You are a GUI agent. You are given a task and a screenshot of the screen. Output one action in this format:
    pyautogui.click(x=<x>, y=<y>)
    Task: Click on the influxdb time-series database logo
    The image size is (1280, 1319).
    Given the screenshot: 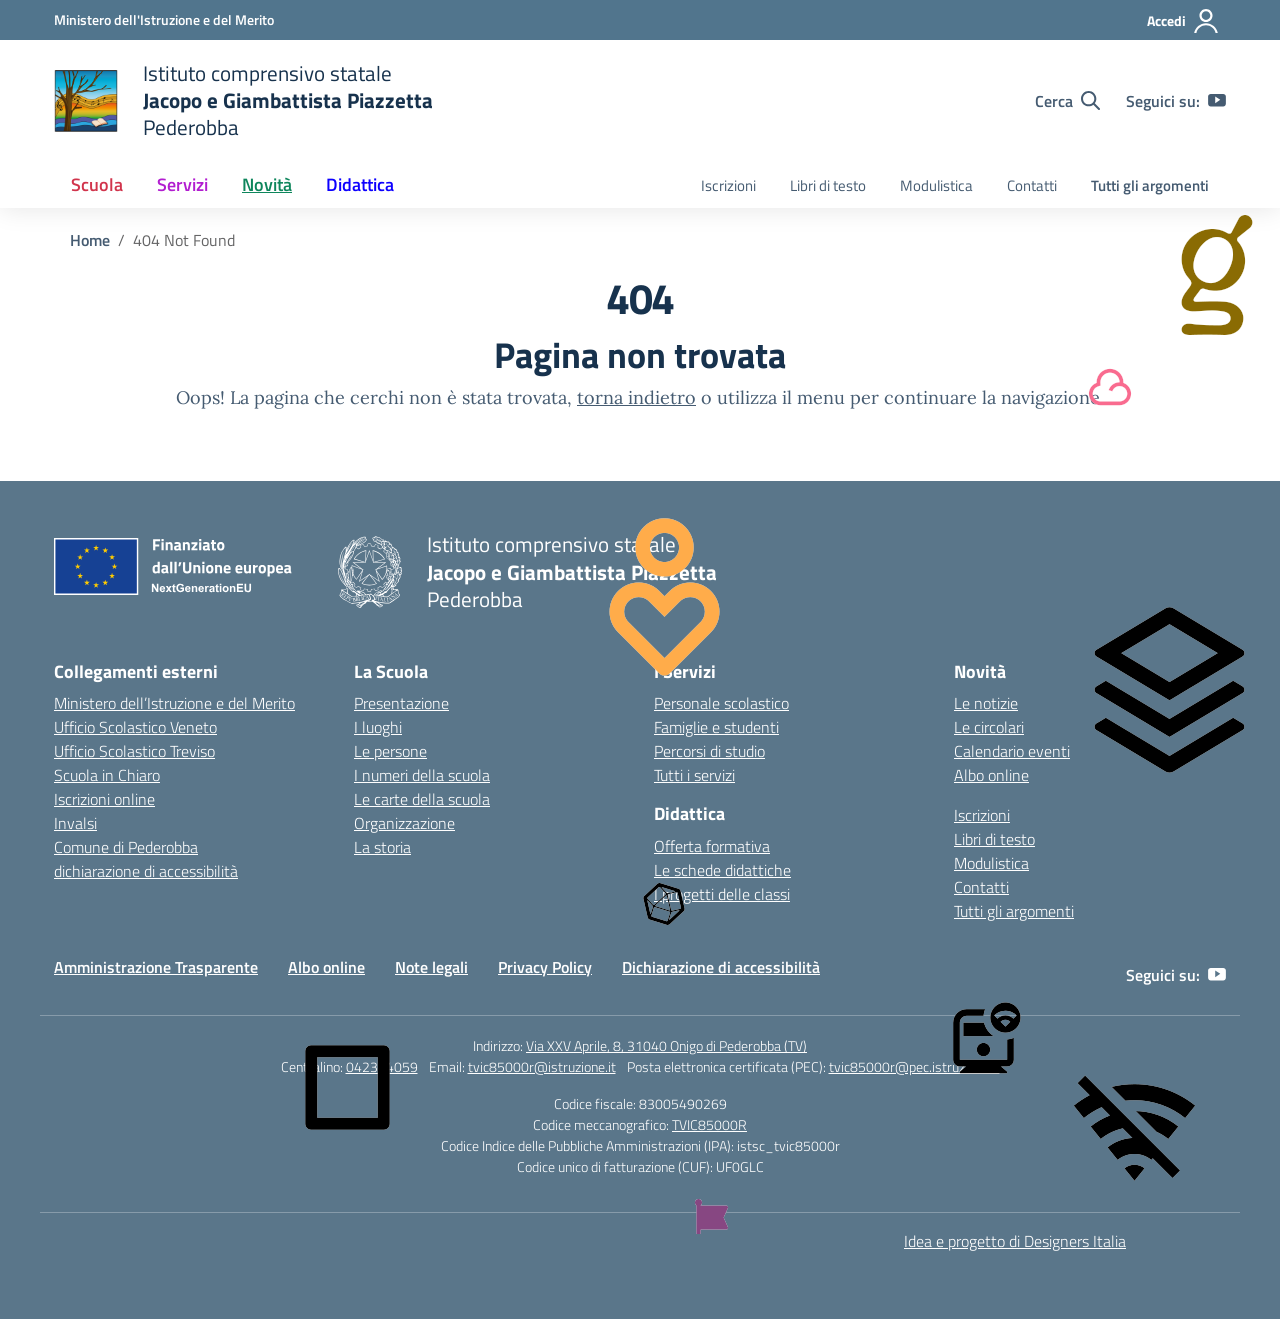 What is the action you would take?
    pyautogui.click(x=664, y=904)
    